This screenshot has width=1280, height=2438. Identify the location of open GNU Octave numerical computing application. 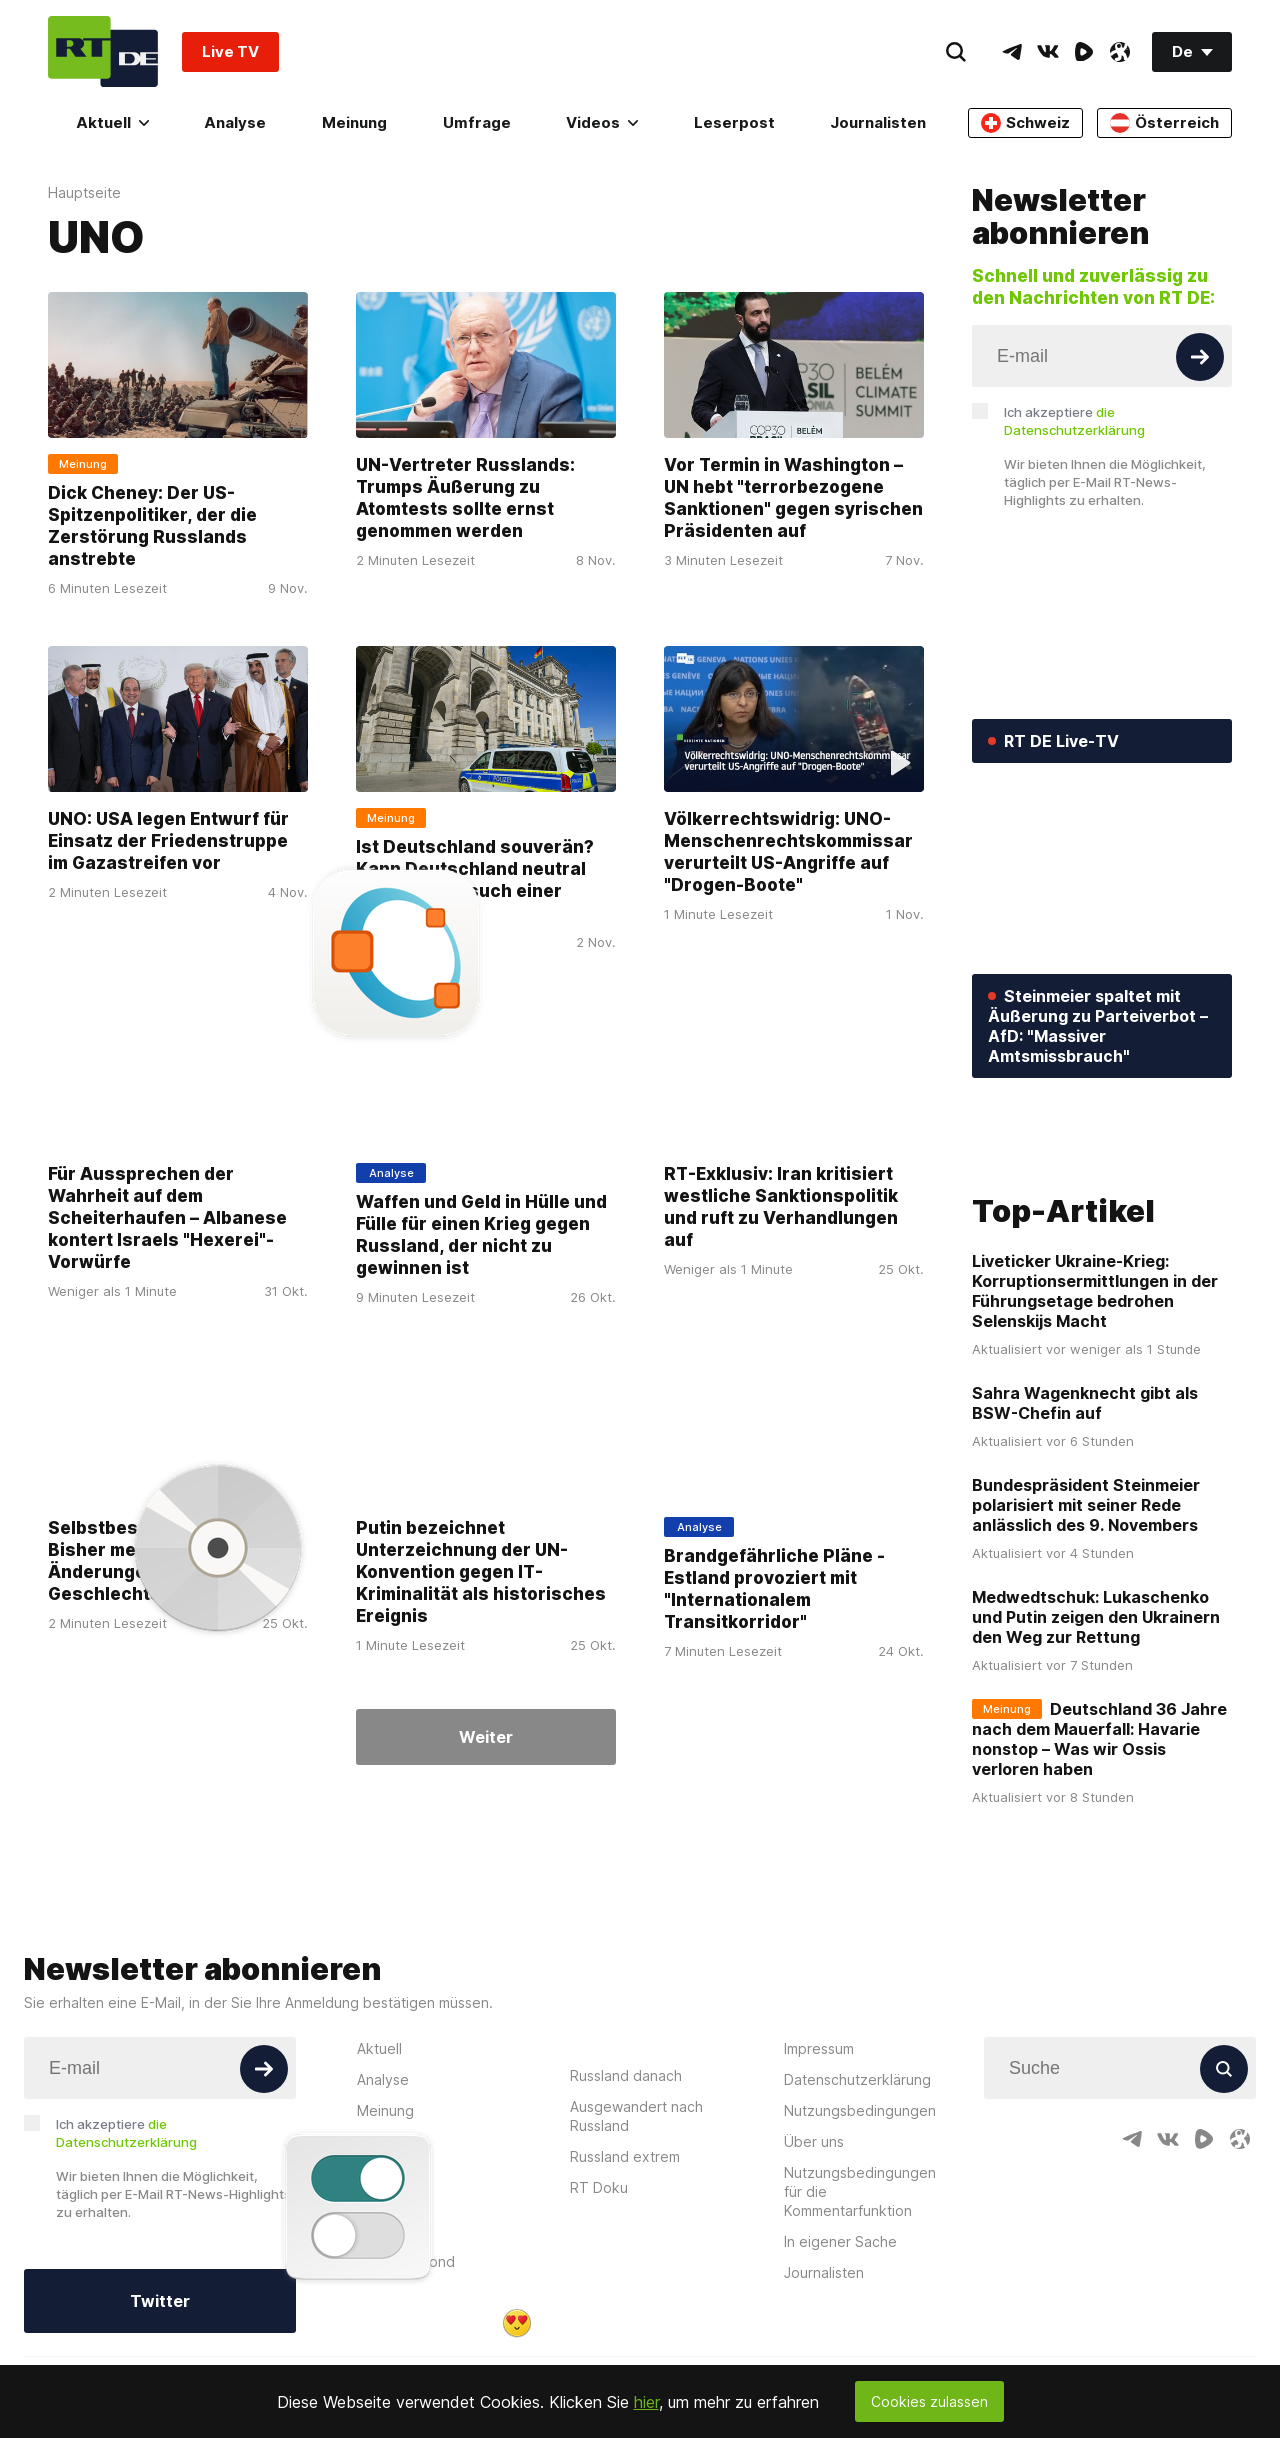
(396, 950).